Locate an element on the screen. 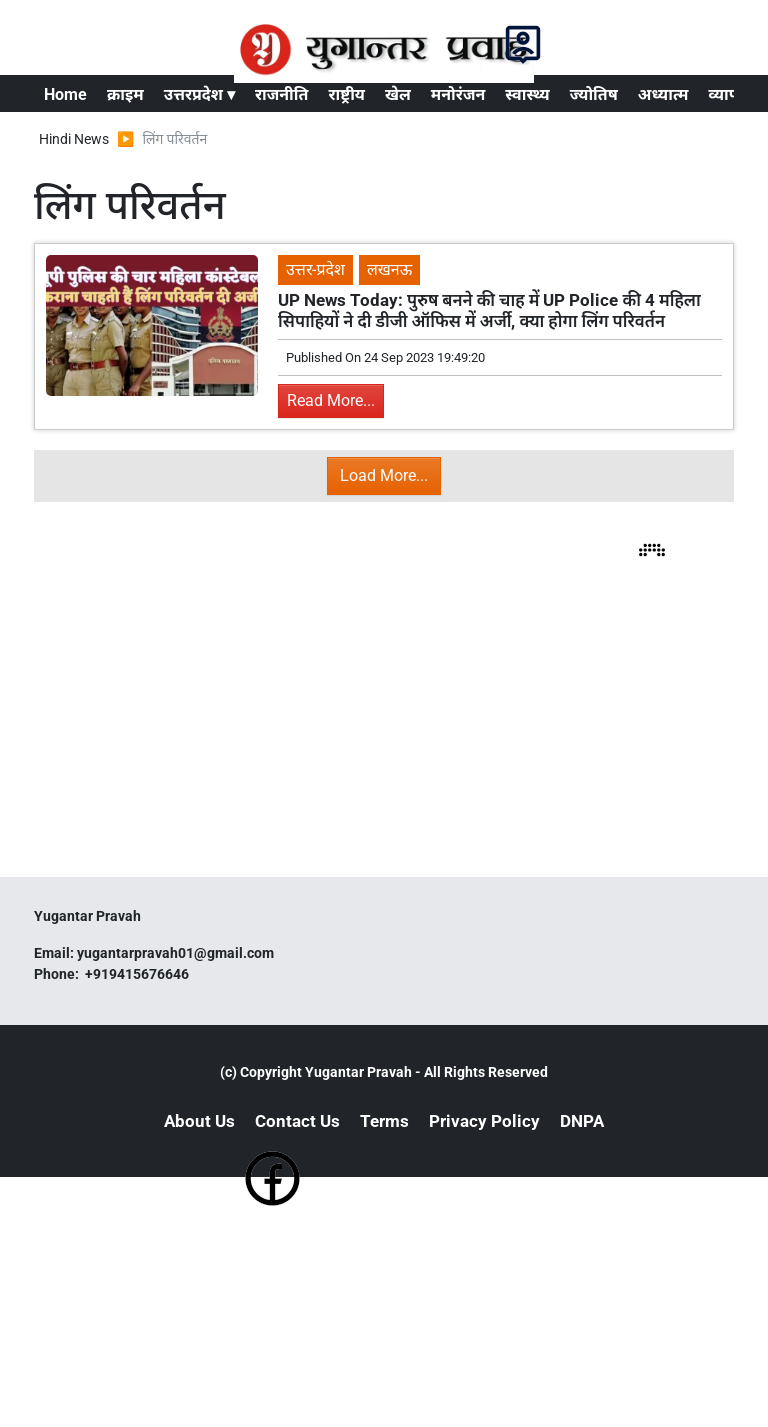  view profile location or address is located at coordinates (523, 43).